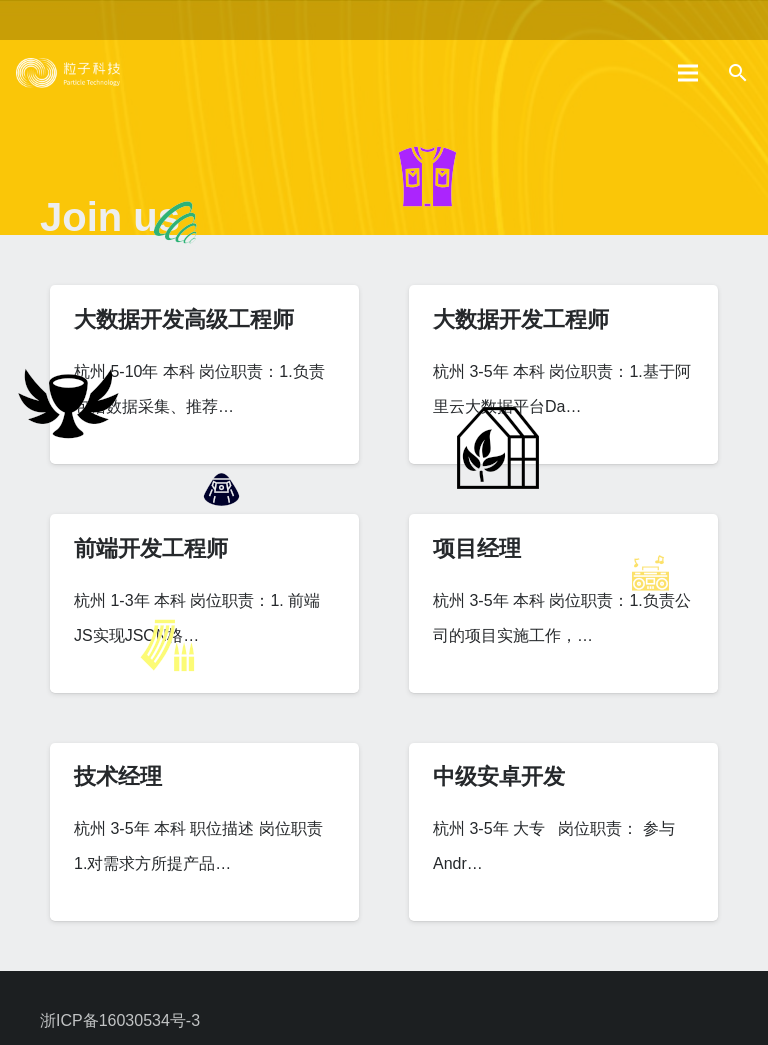  Describe the element at coordinates (221, 489) in the screenshot. I see `view space mission or spacecraft content` at that location.